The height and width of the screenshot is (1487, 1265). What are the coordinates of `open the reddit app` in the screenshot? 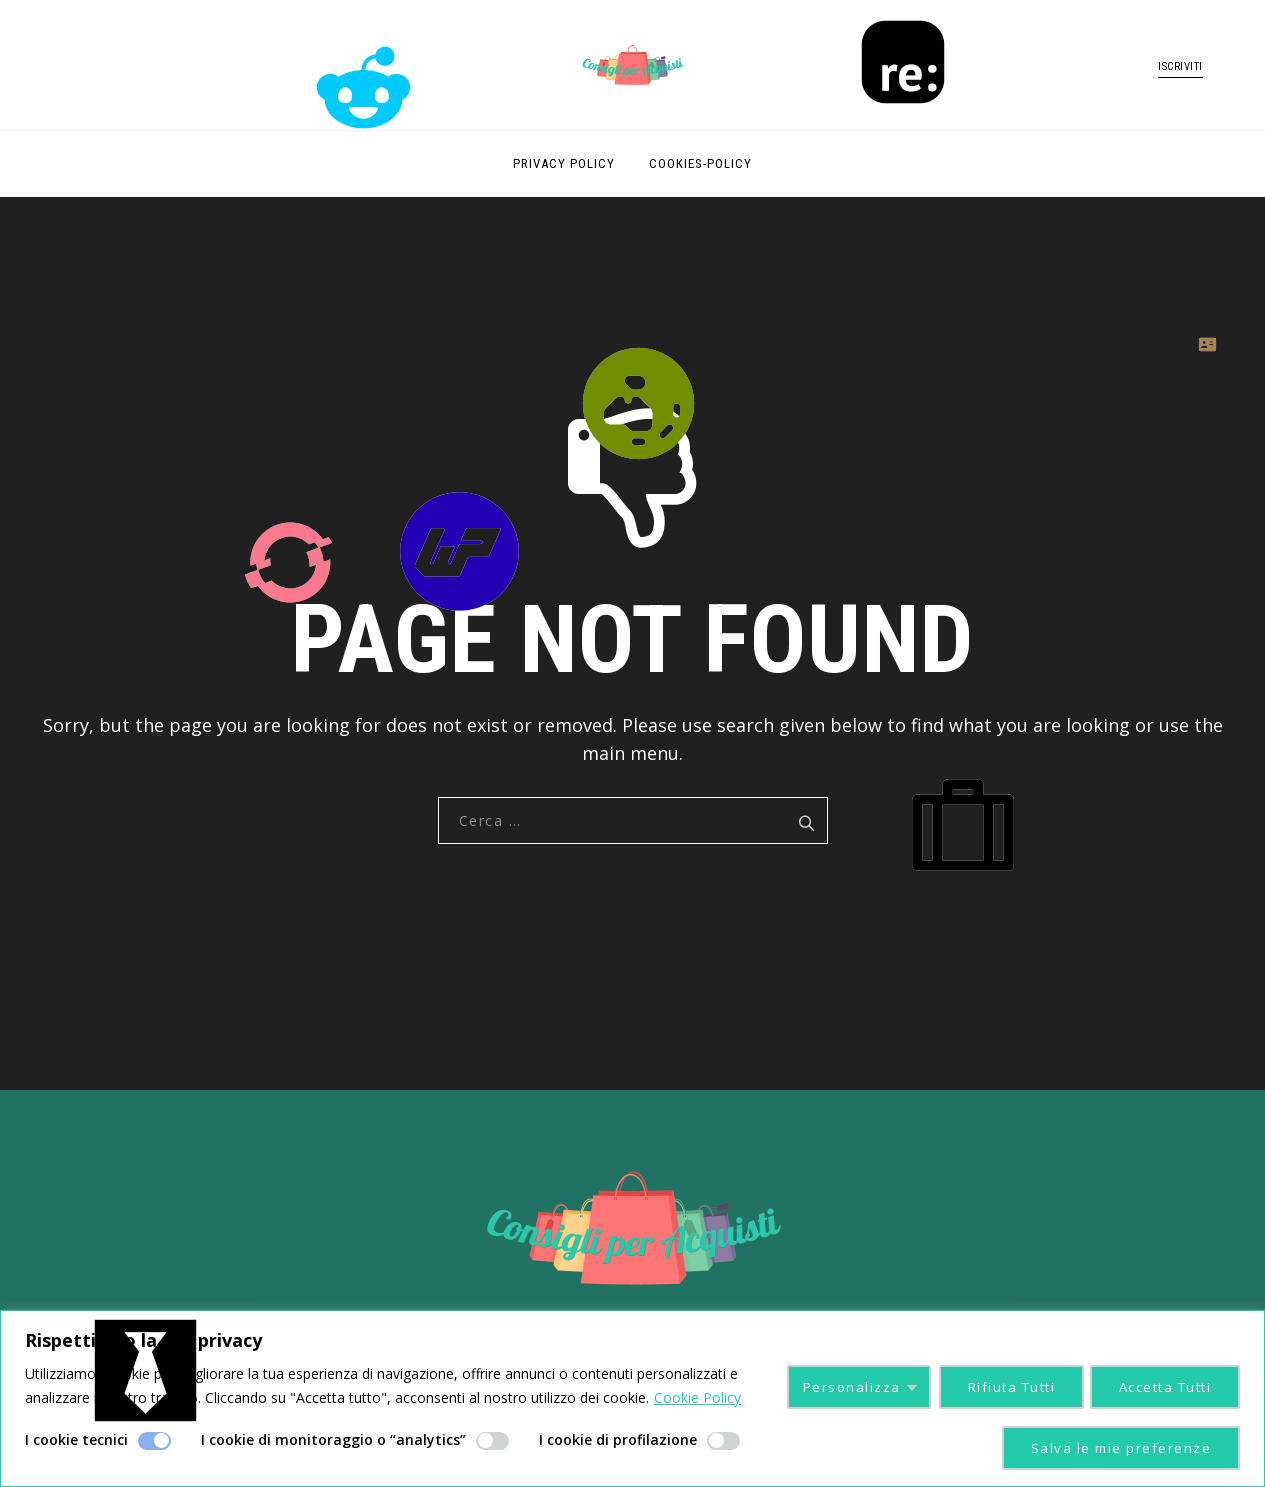 It's located at (363, 87).